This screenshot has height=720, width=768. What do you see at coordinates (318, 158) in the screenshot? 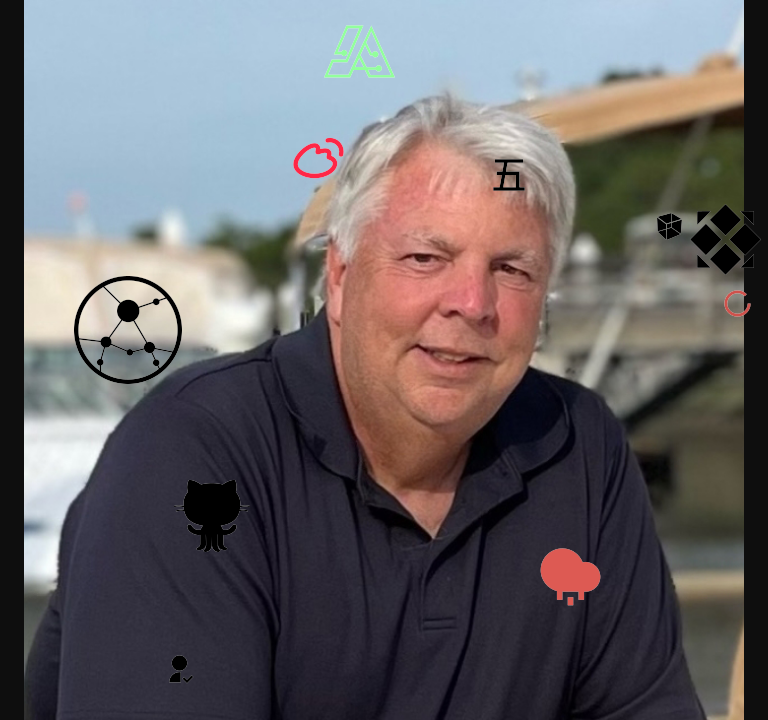
I see `open Weibo app` at bounding box center [318, 158].